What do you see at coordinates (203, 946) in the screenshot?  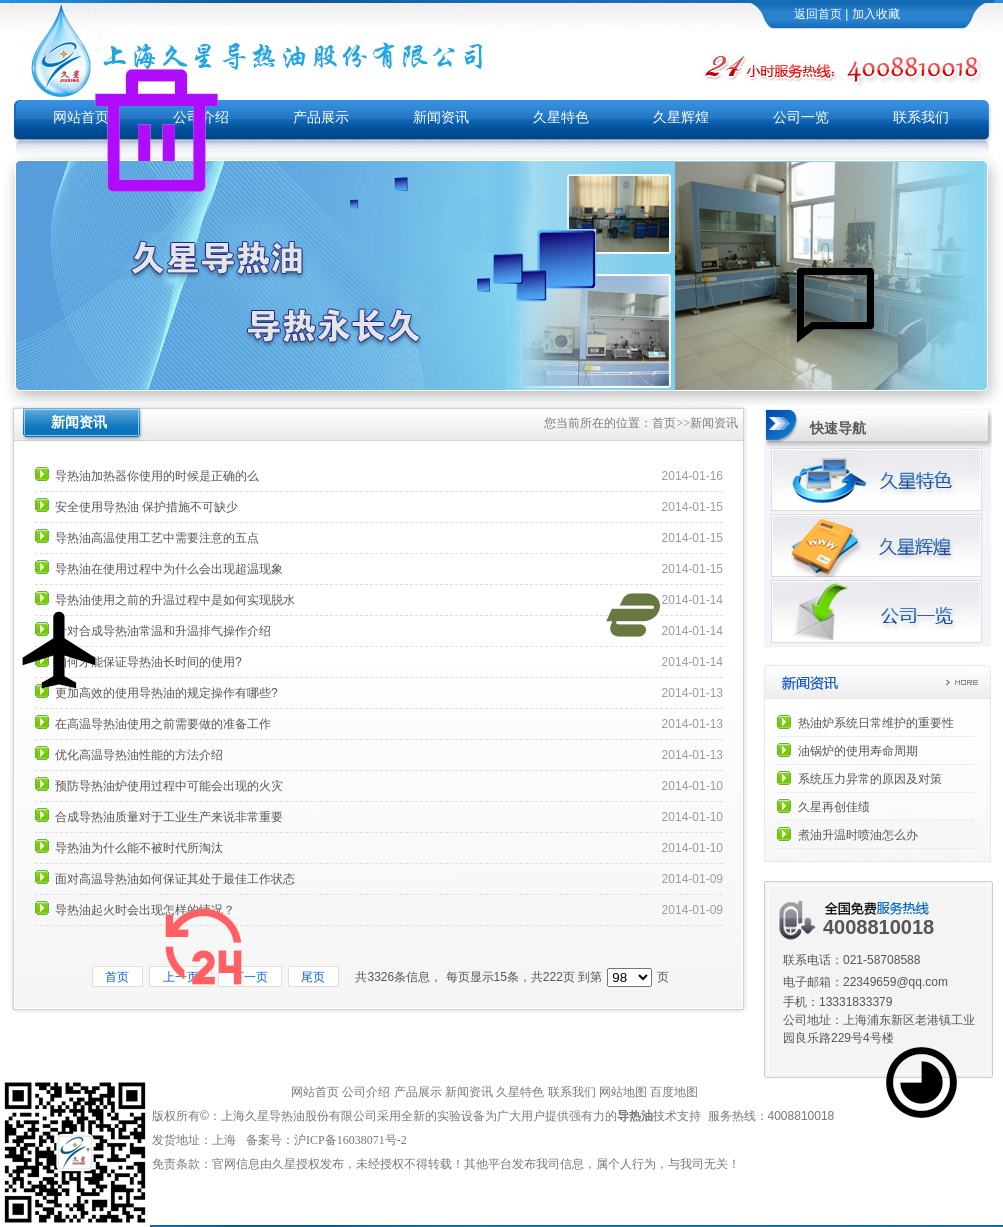 I see `indicates 24/7 availability or round-the-clock service` at bounding box center [203, 946].